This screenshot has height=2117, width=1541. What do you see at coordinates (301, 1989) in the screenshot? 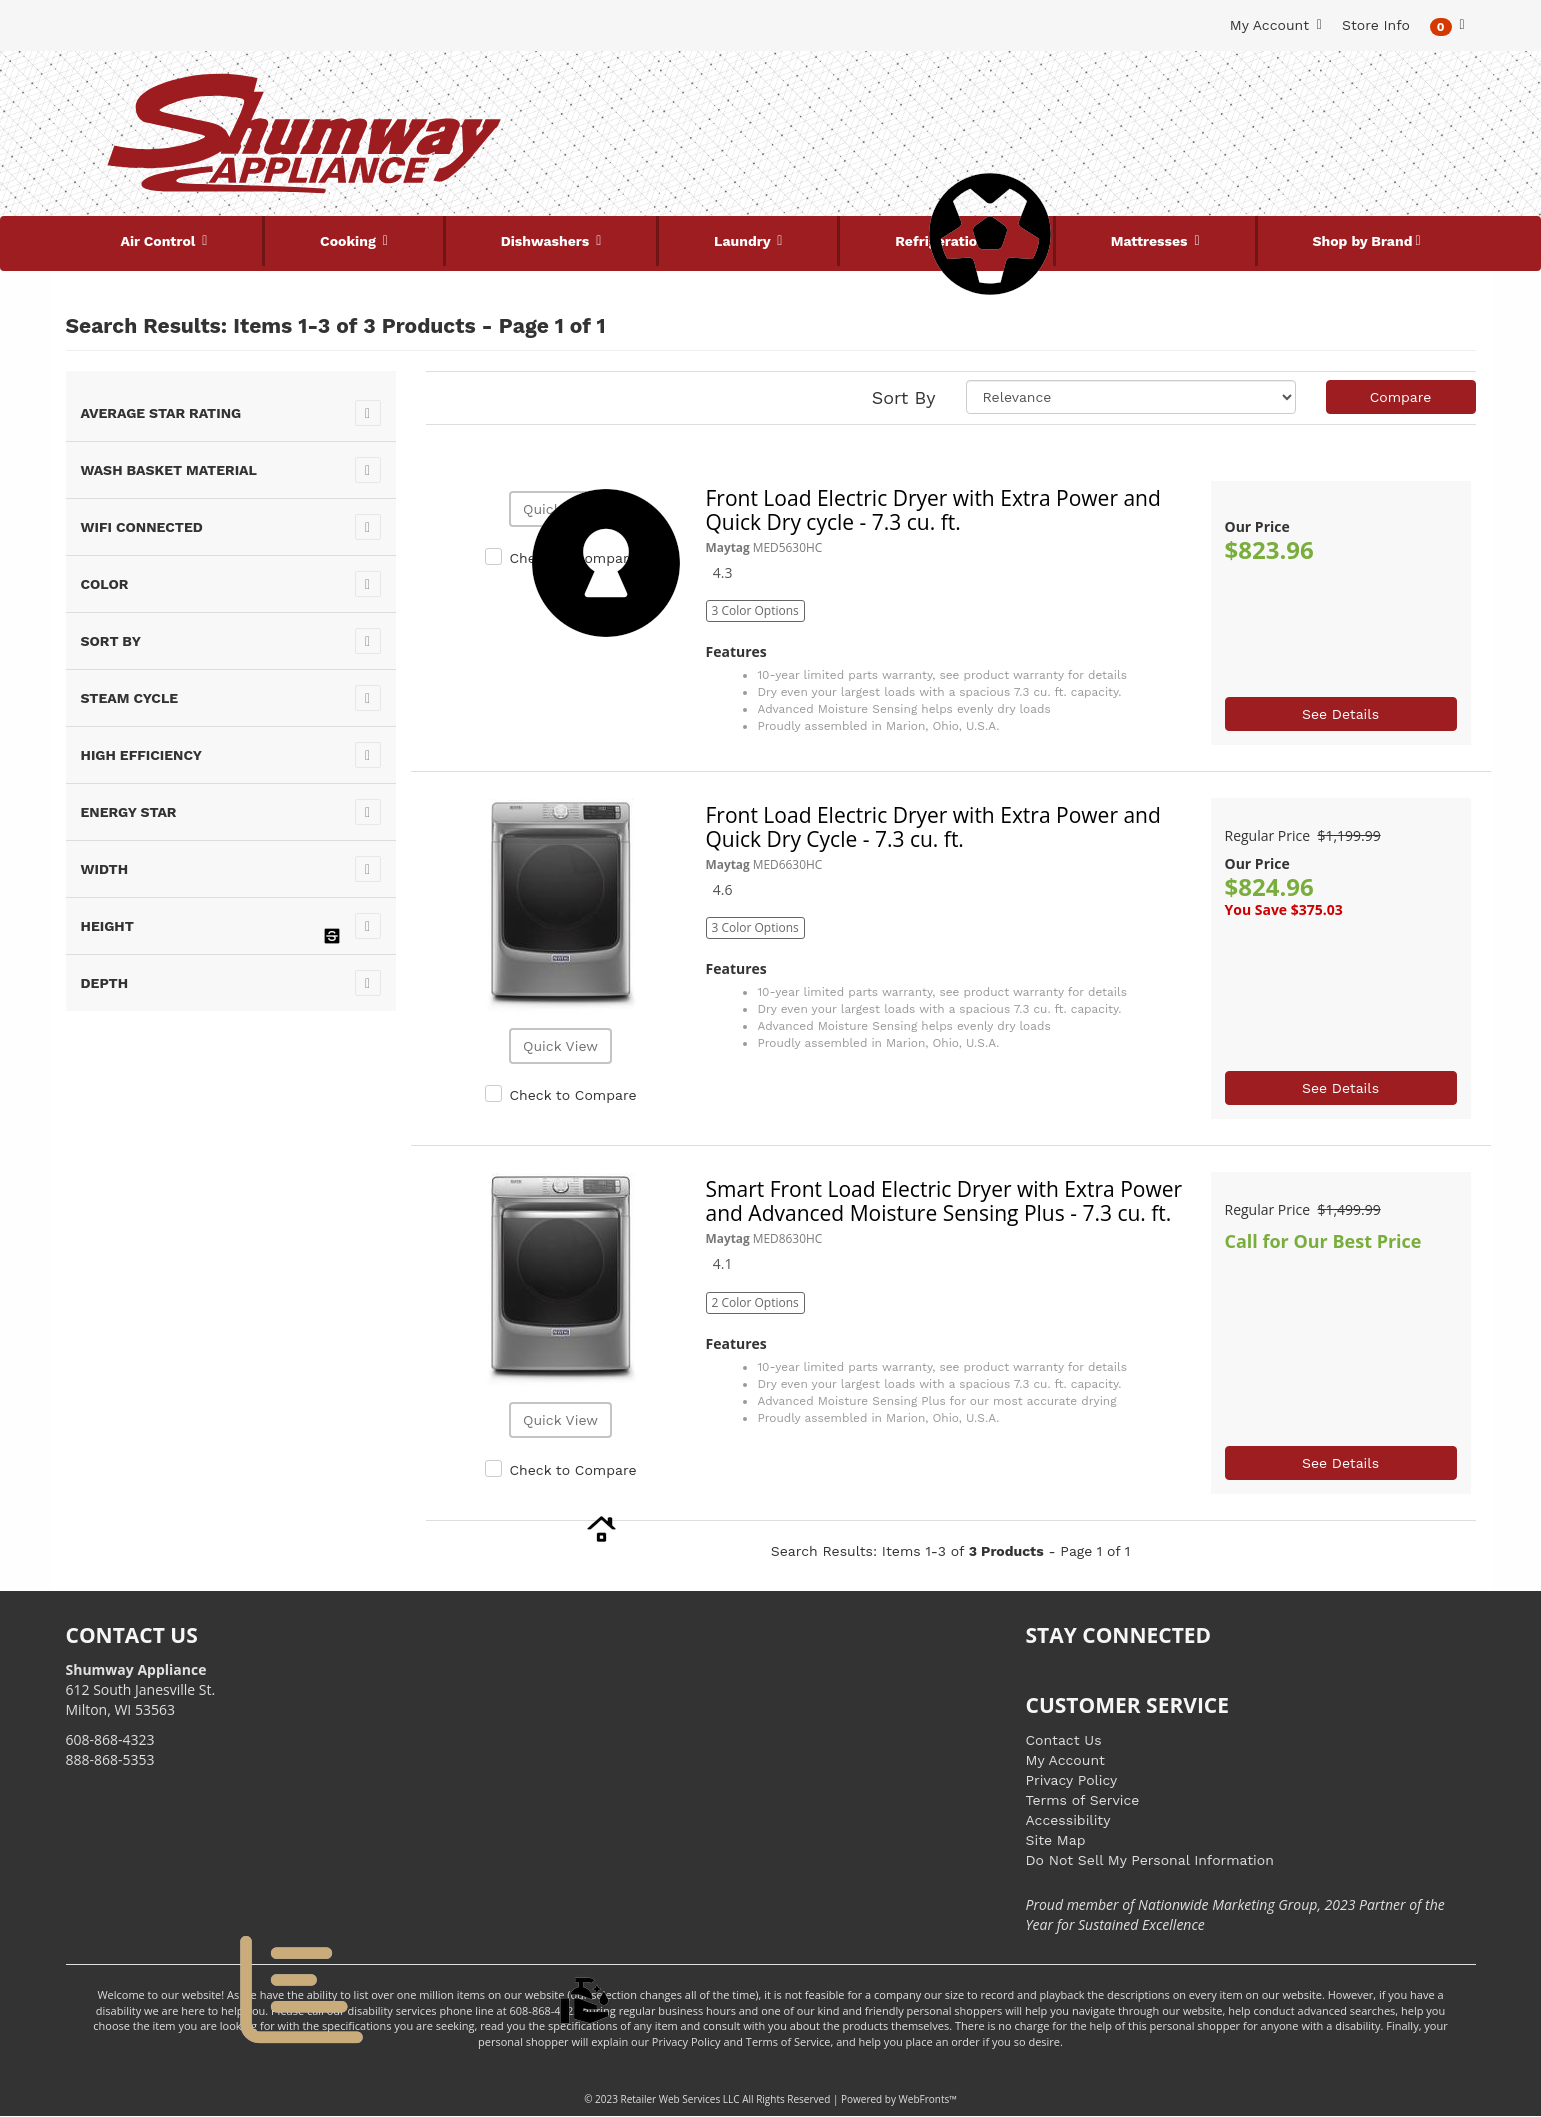
I see `view analytics or statistics` at bounding box center [301, 1989].